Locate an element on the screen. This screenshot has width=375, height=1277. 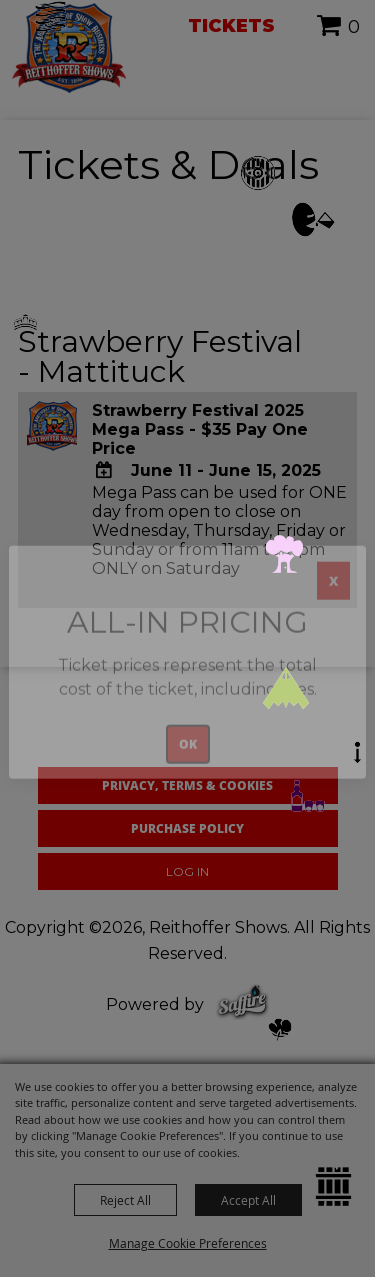
stealth bomber aircraft unit in a strategy game is located at coordinates (286, 689).